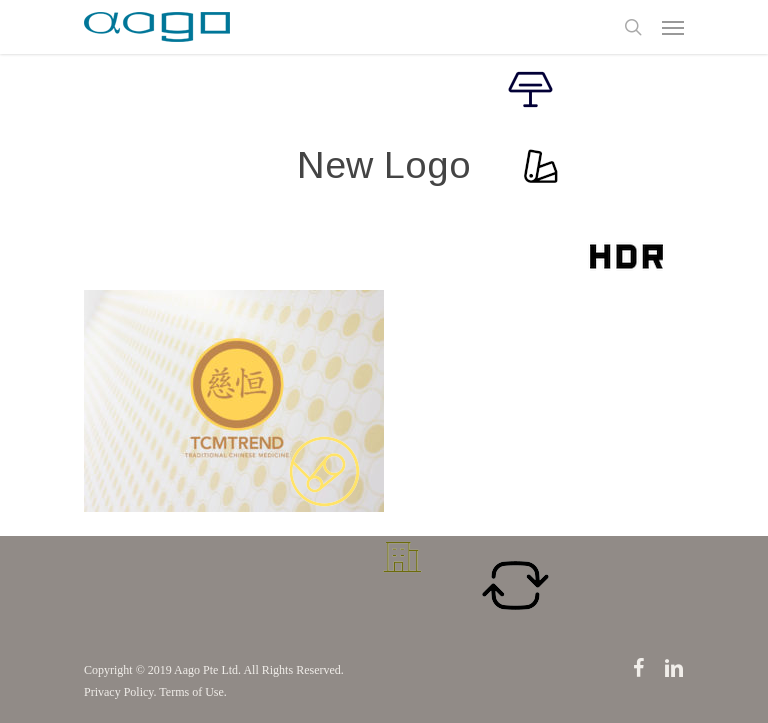  Describe the element at coordinates (530, 89) in the screenshot. I see `access presentation mode` at that location.